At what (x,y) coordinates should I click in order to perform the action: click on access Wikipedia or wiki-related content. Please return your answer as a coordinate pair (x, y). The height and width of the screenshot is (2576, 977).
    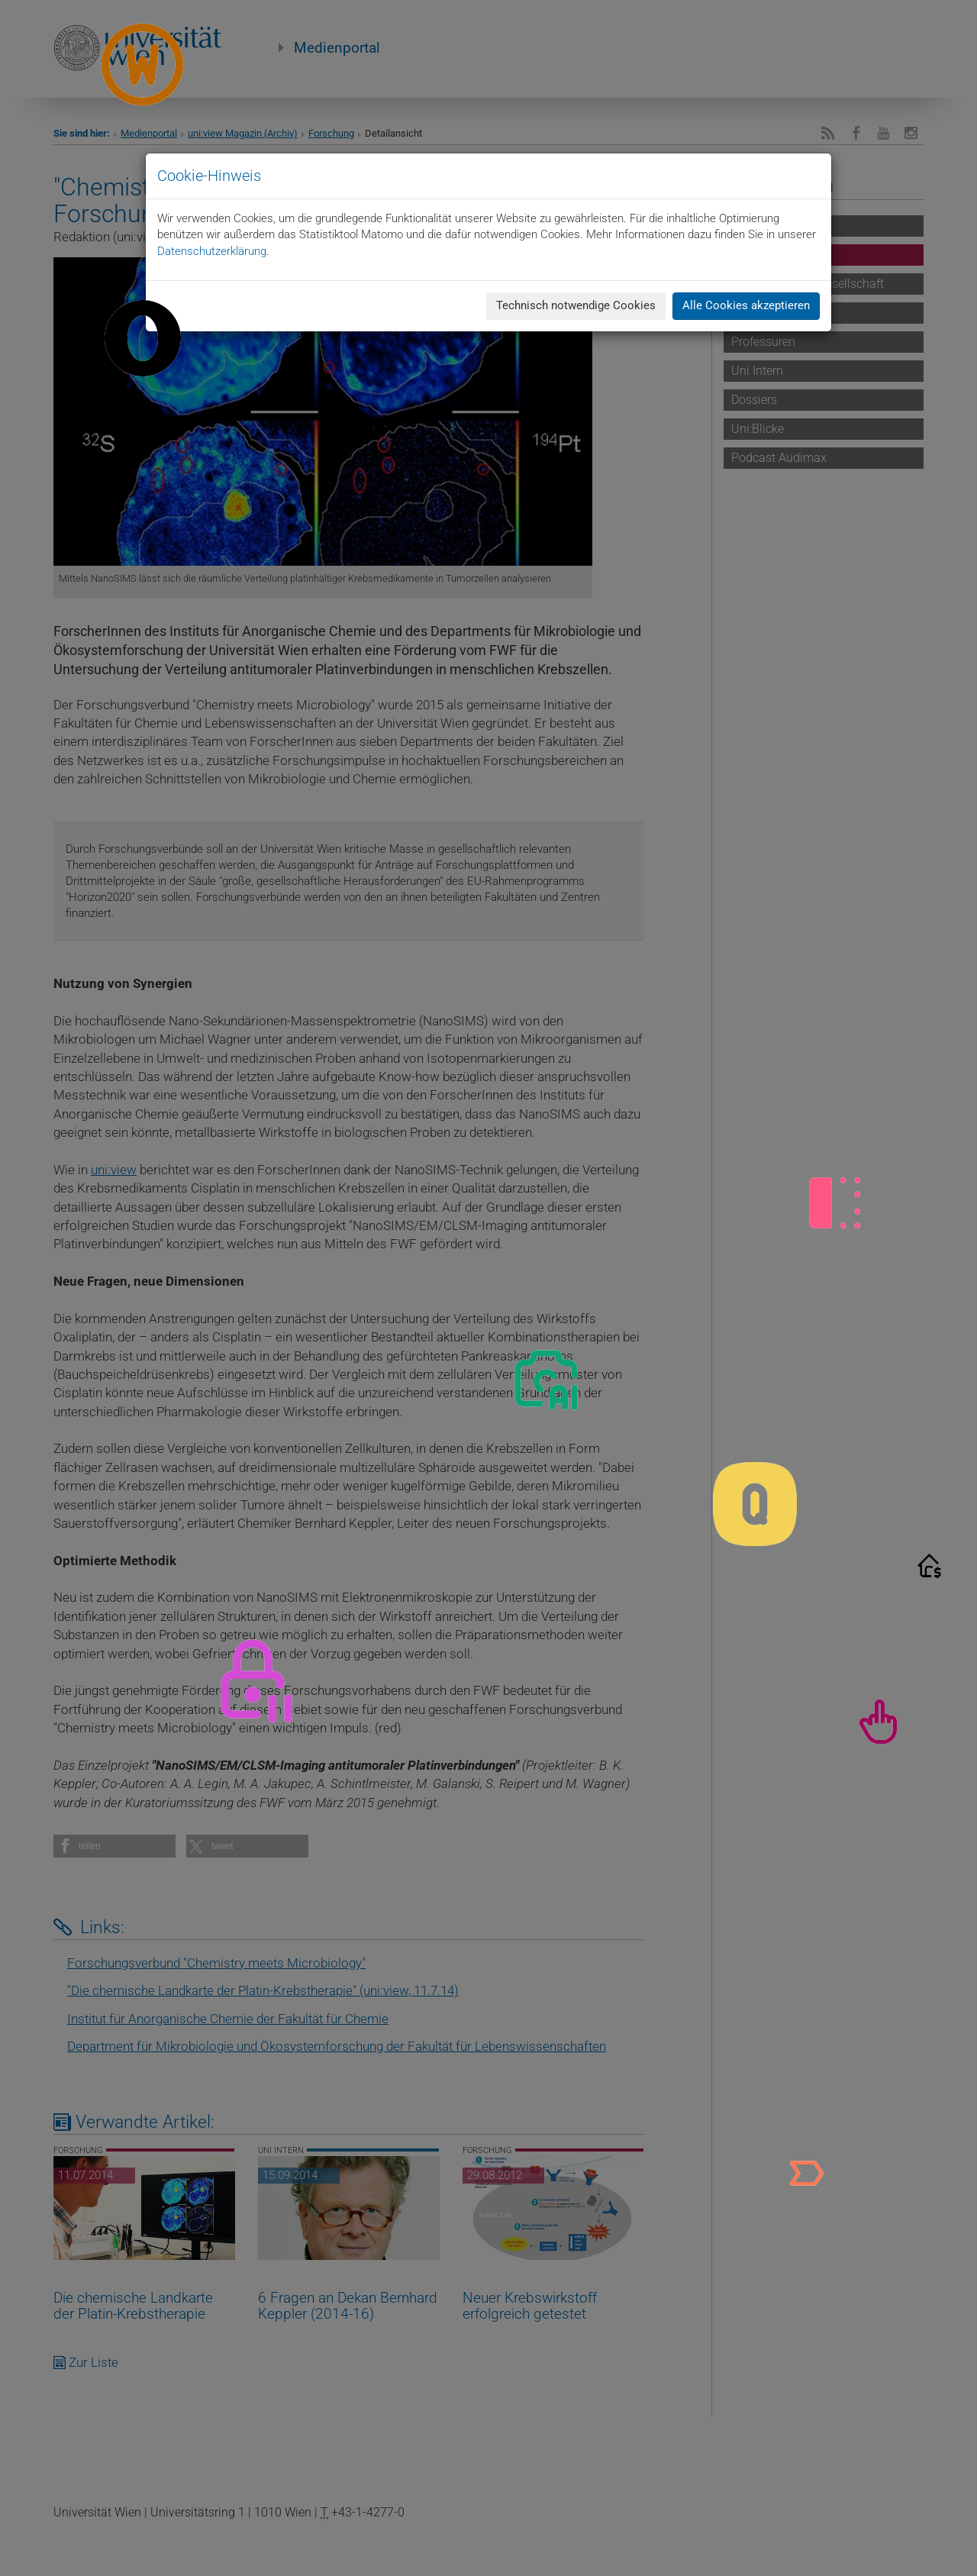
    Looking at the image, I should click on (142, 64).